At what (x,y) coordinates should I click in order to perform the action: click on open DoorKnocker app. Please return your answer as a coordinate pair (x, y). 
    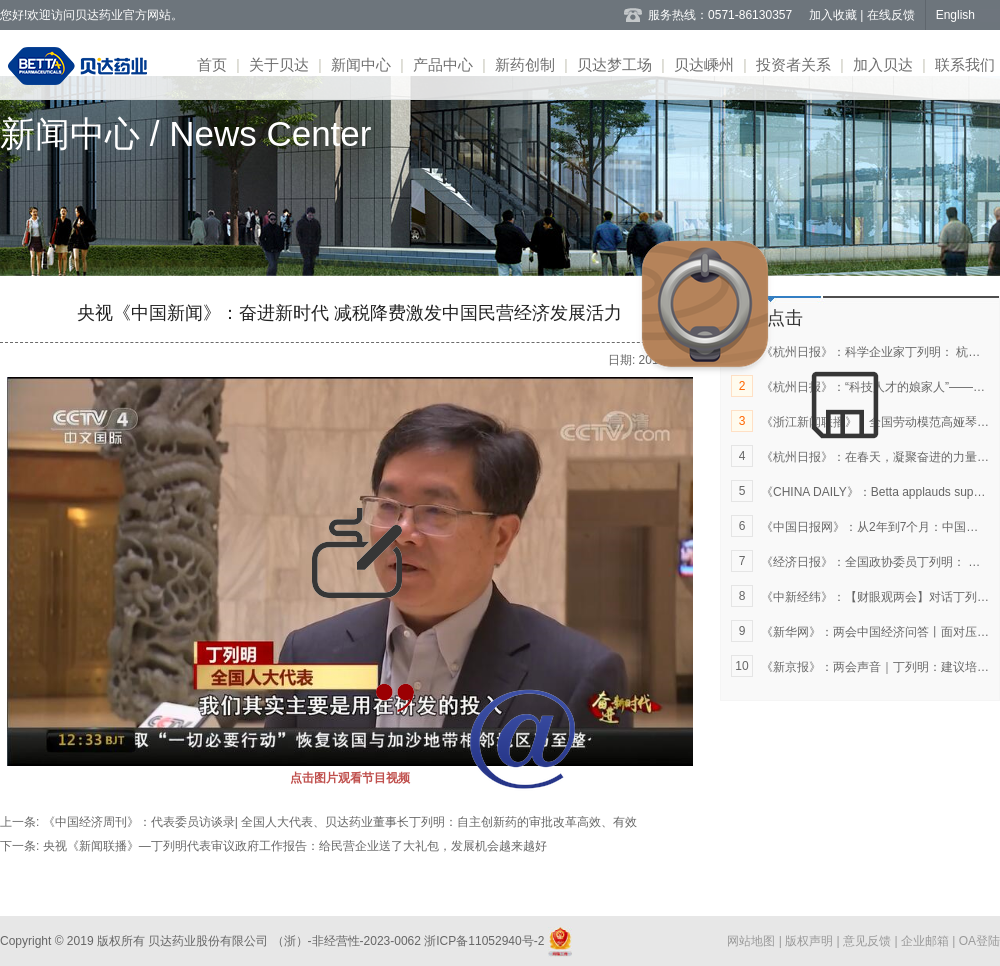
    Looking at the image, I should click on (705, 304).